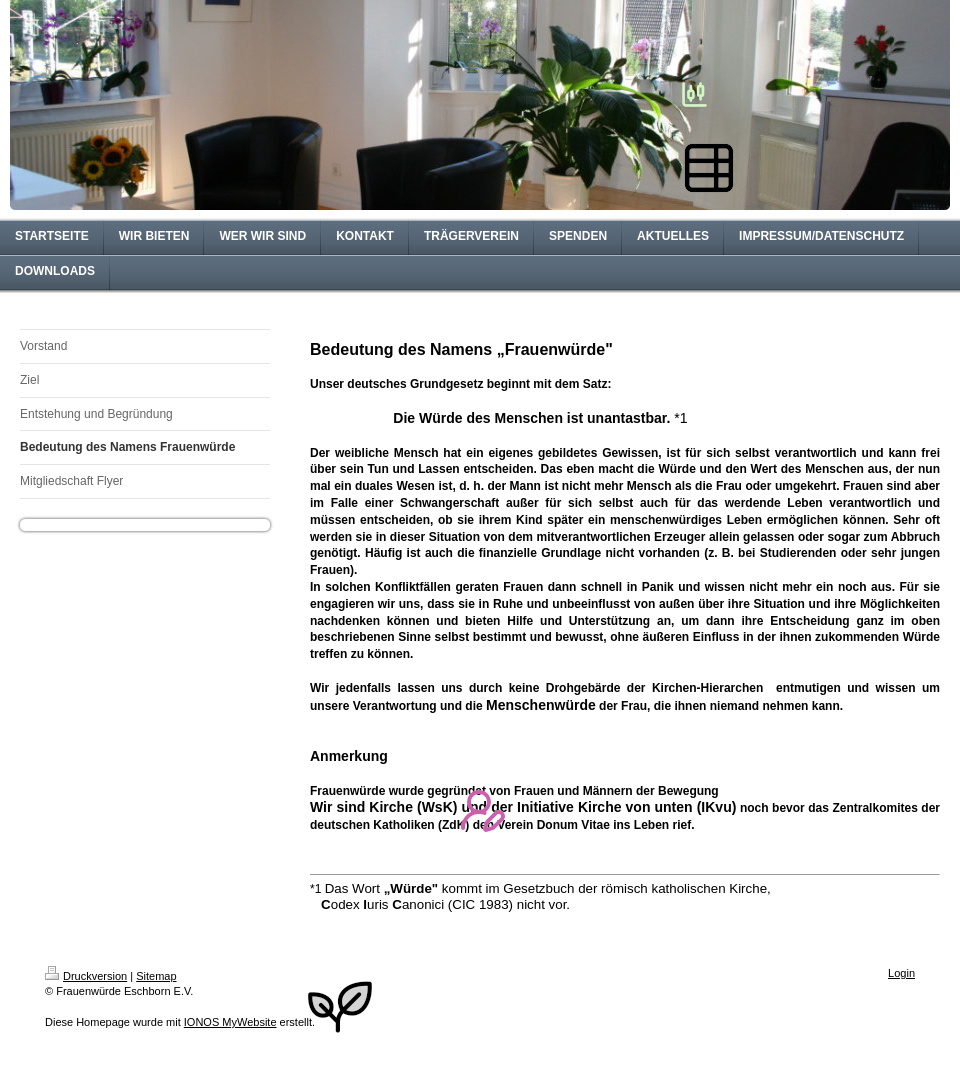  Describe the element at coordinates (709, 168) in the screenshot. I see `access table settings or configuration options` at that location.